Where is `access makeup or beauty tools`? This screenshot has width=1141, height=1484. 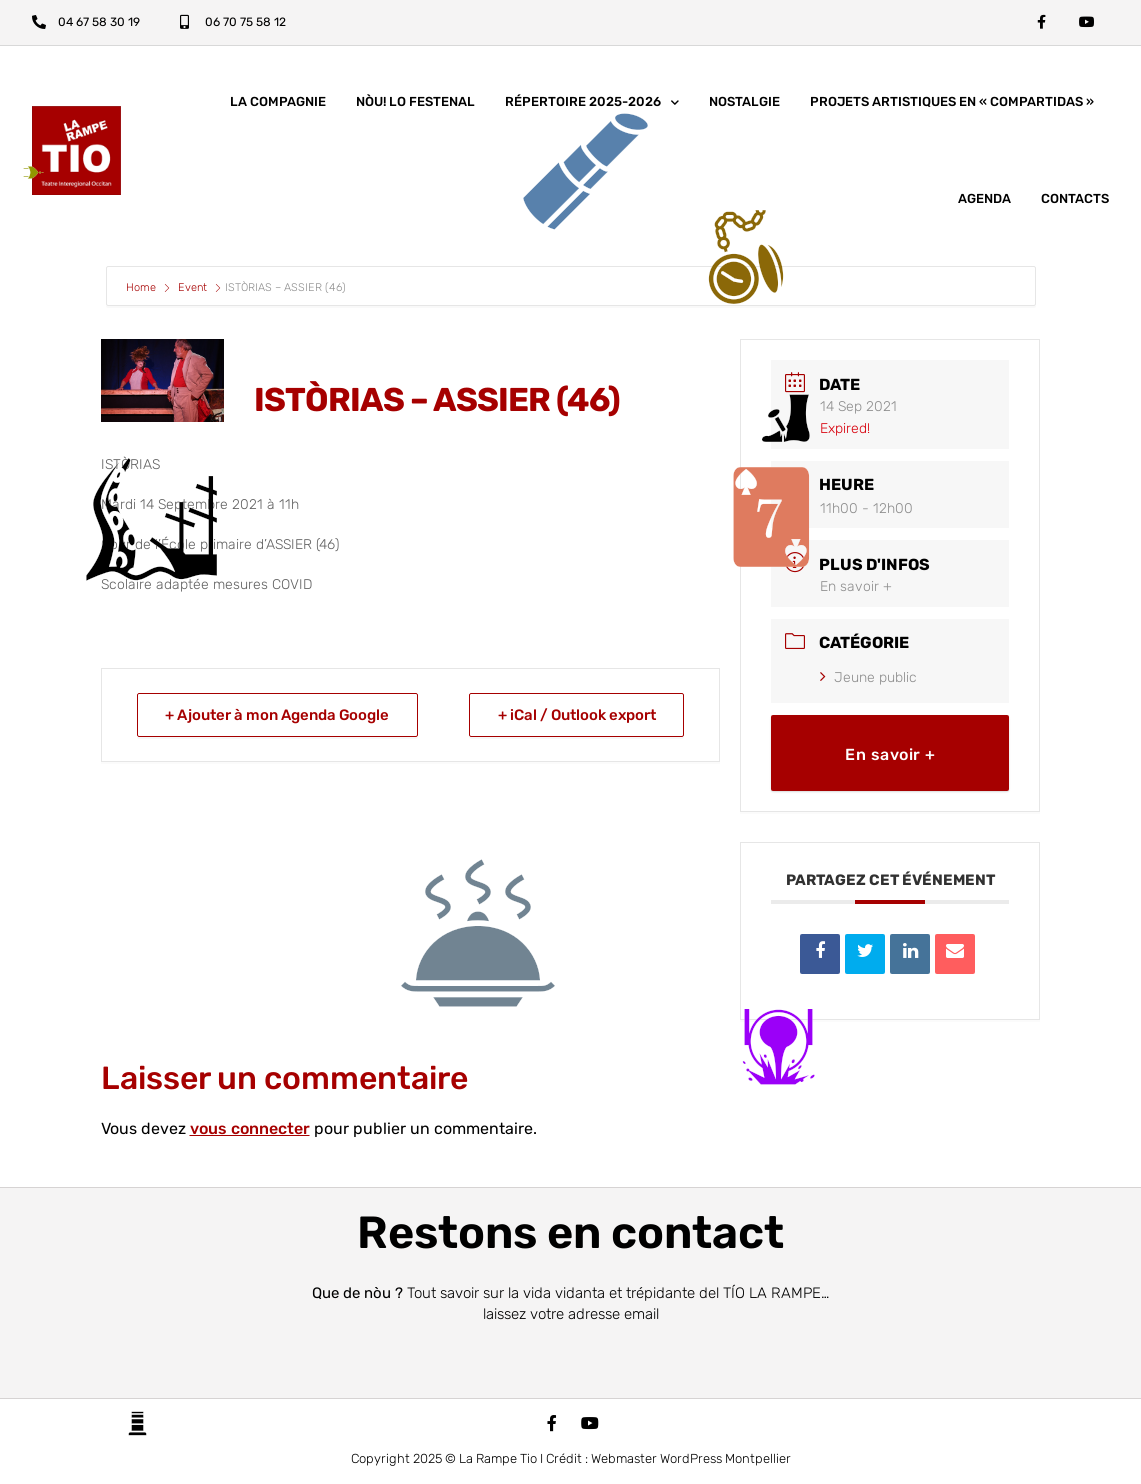
access makeup or beauty tools is located at coordinates (585, 171).